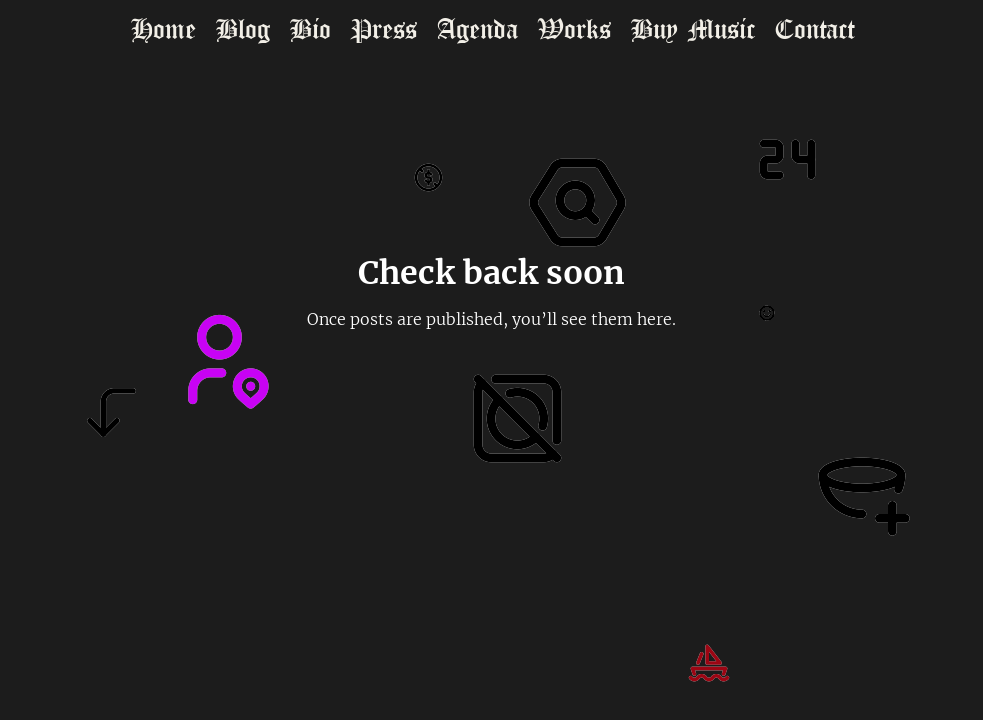 Image resolution: width=983 pixels, height=720 pixels. I want to click on add a reaction or emoji to a message, so click(767, 313).